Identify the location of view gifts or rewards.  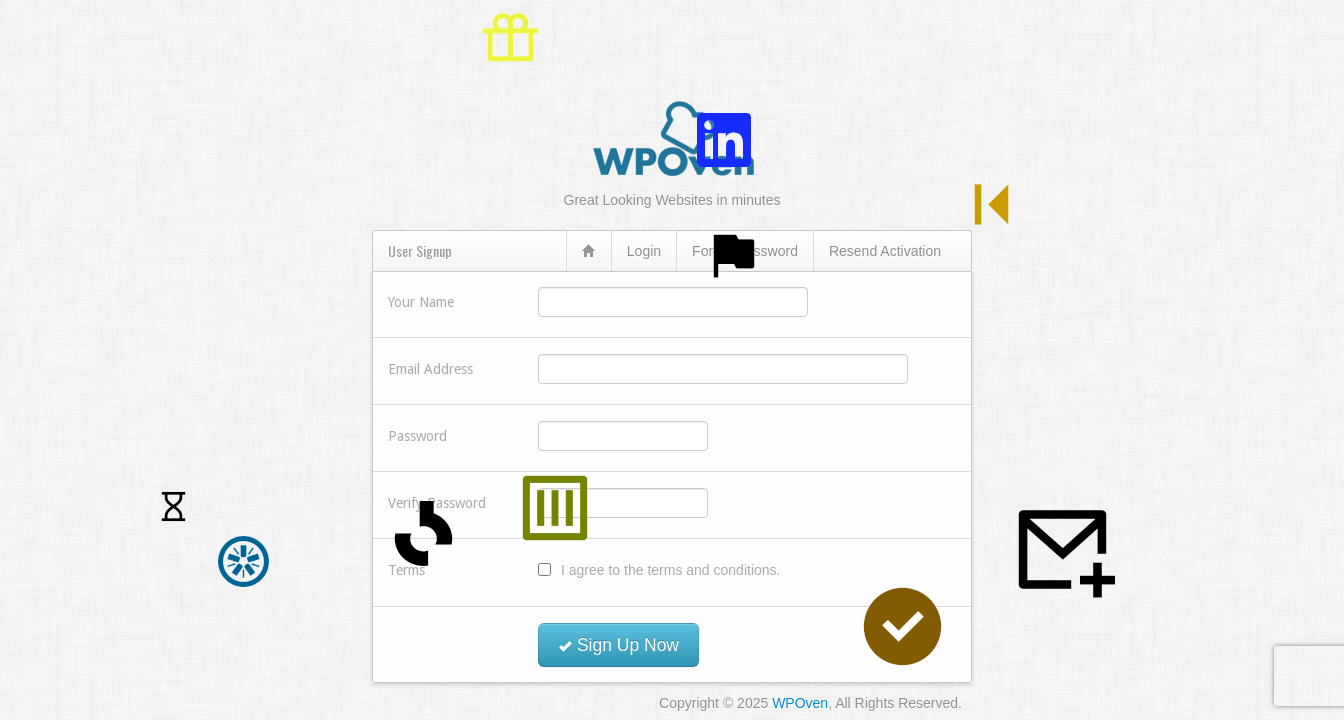
(510, 38).